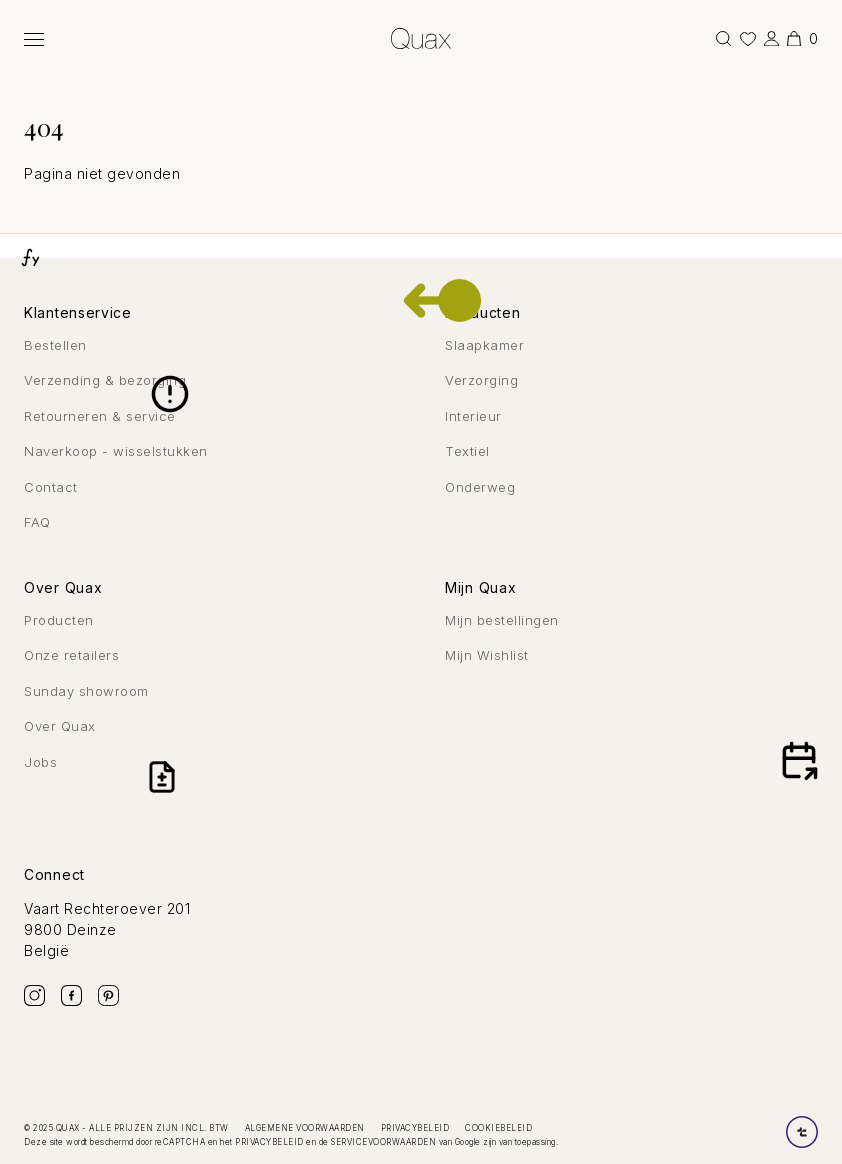 Image resolution: width=842 pixels, height=1164 pixels. I want to click on indicates a warning or alert requiring attention, so click(170, 394).